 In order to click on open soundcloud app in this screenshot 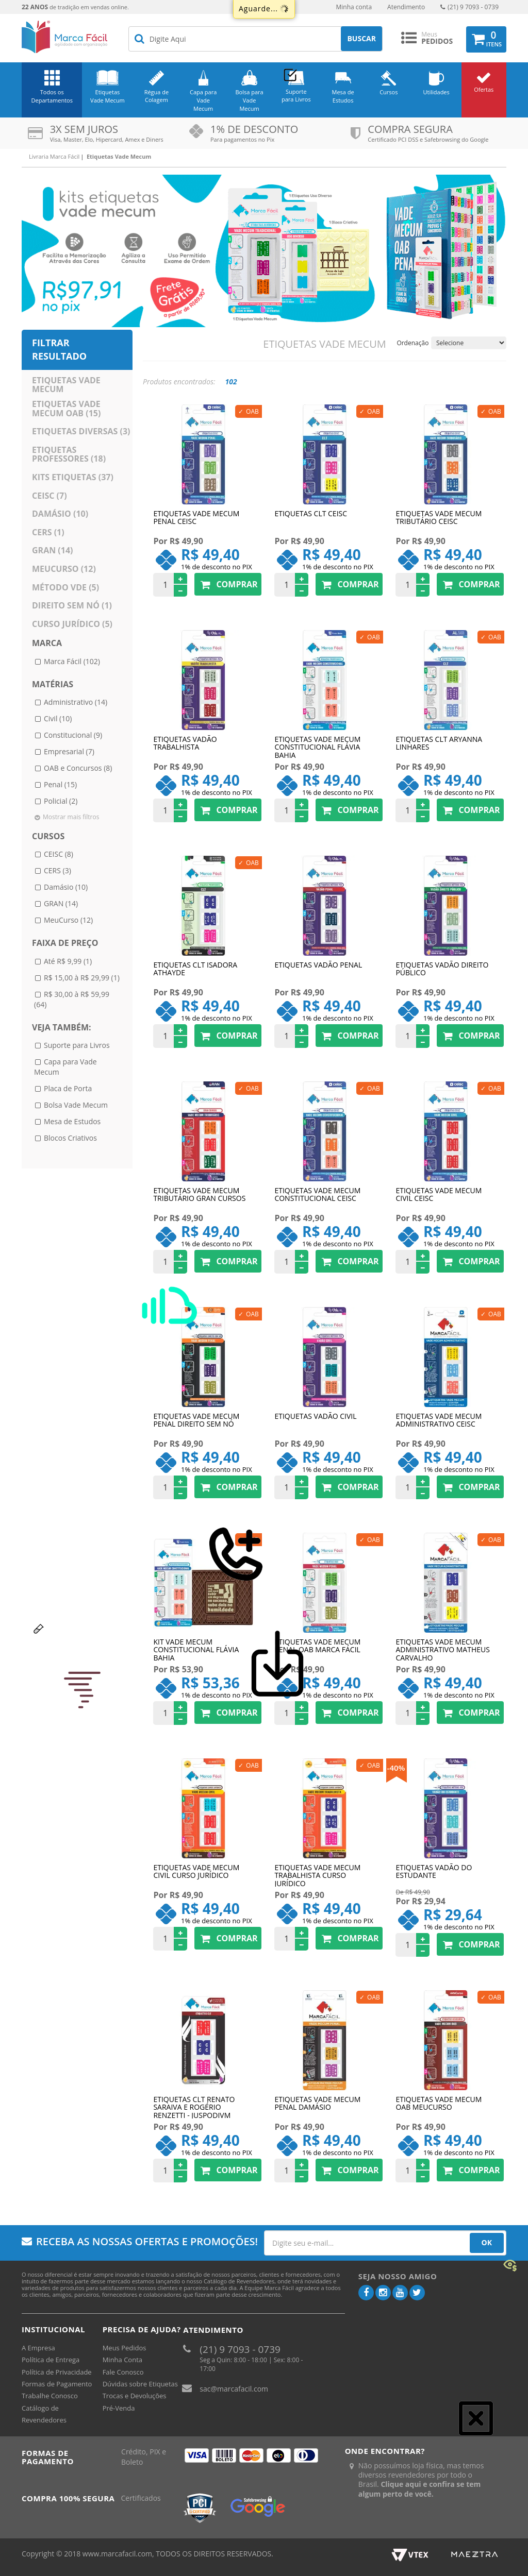, I will do `click(169, 1307)`.